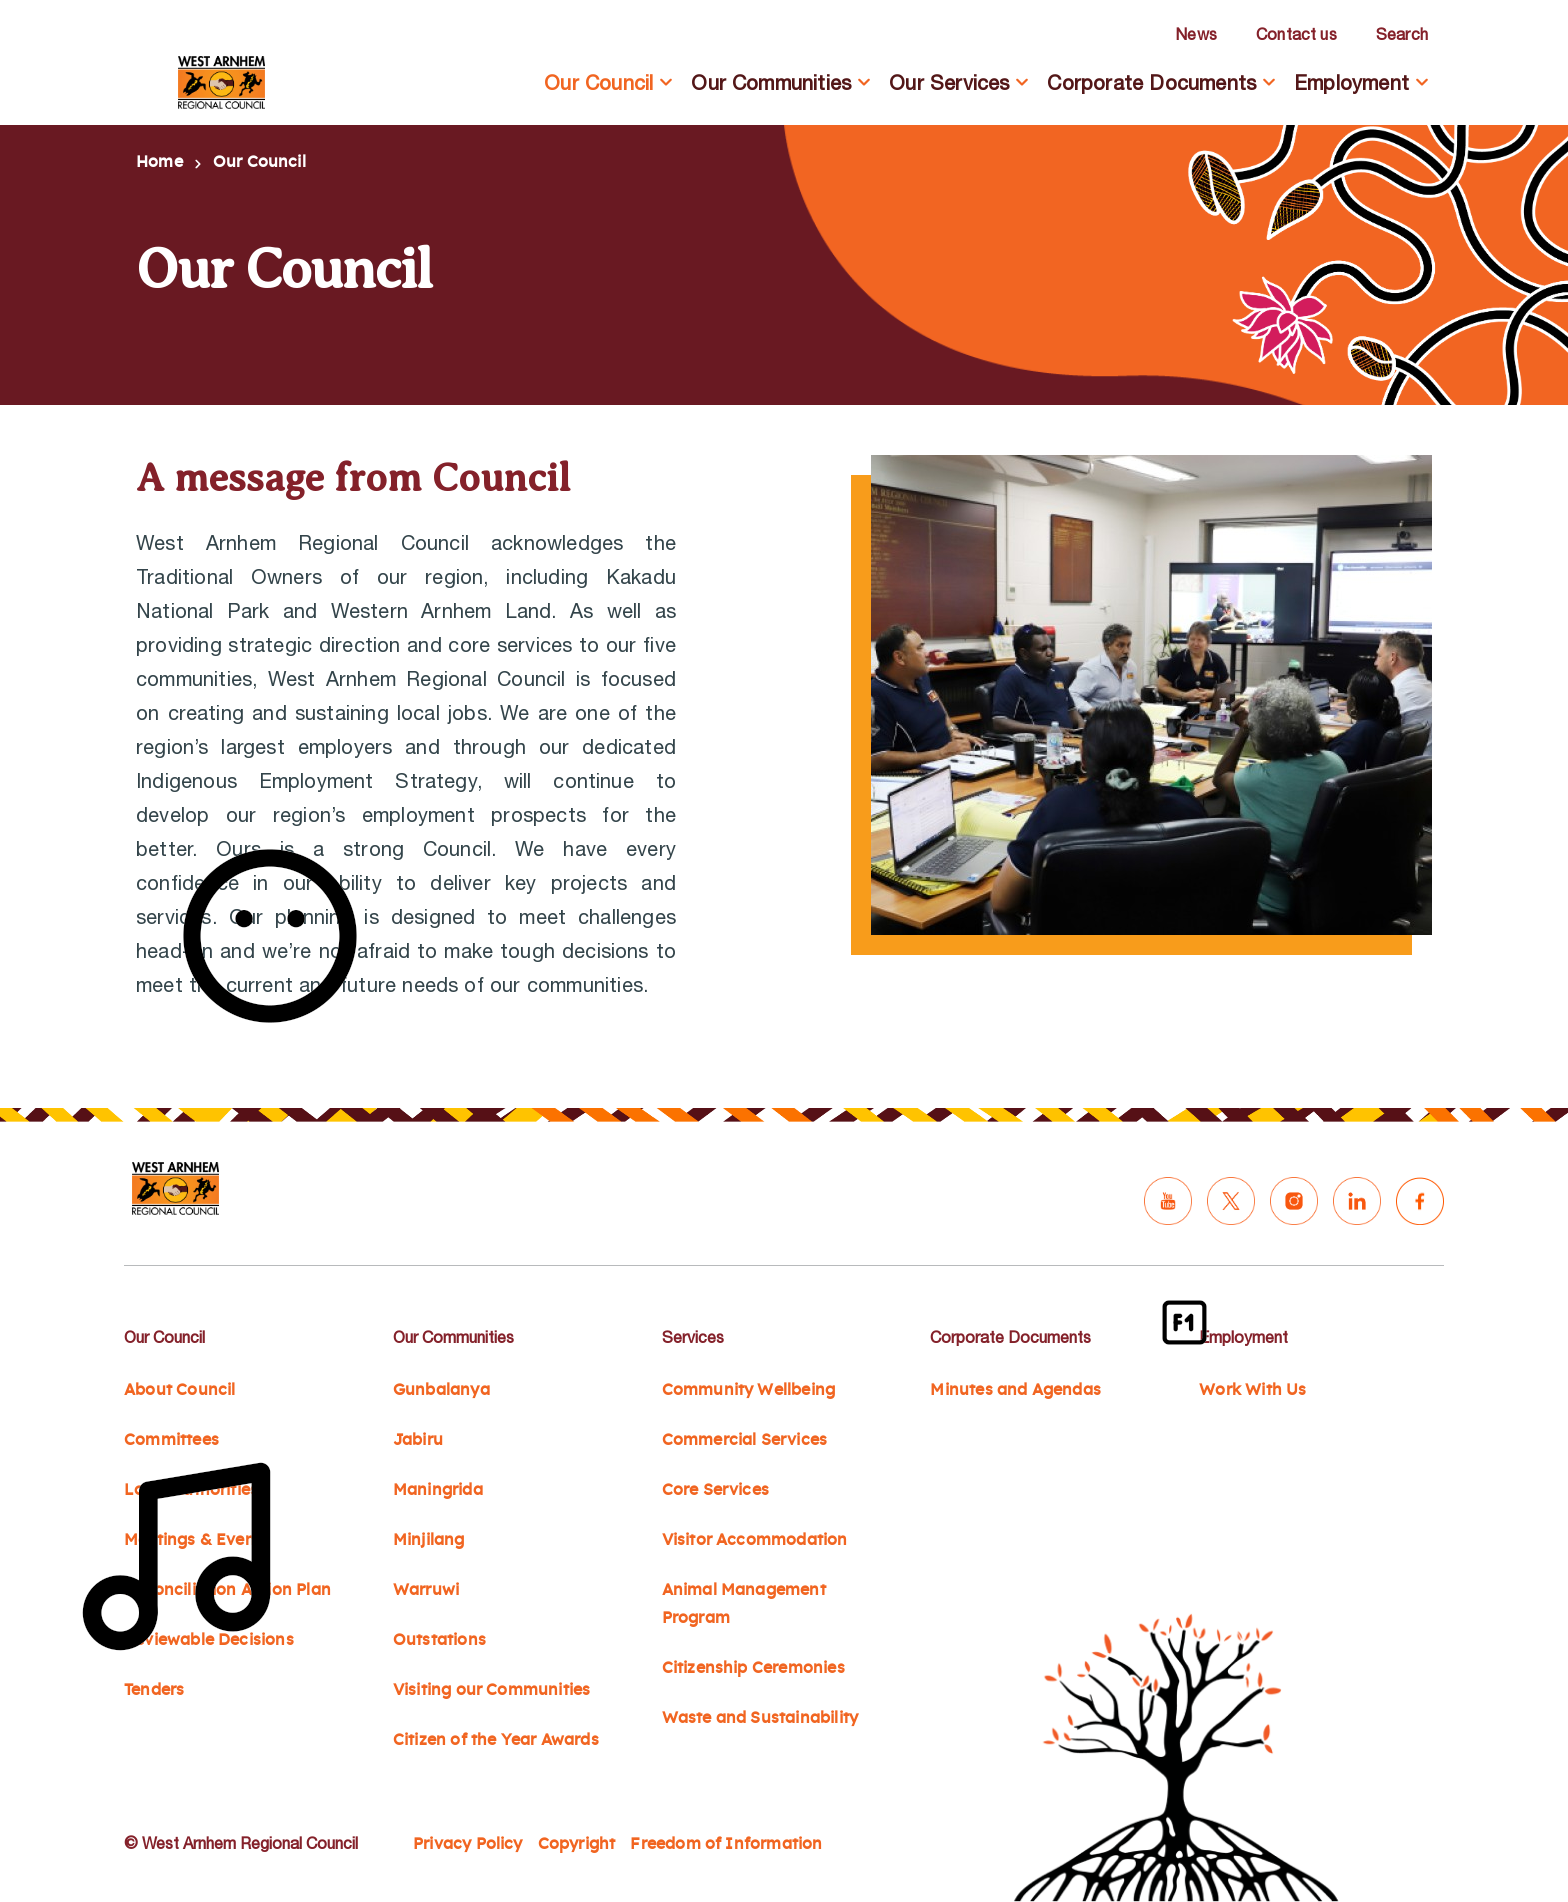 The width and height of the screenshot is (1568, 1902). Describe the element at coordinates (270, 936) in the screenshot. I see `indicates a neutral or undecided mood state` at that location.